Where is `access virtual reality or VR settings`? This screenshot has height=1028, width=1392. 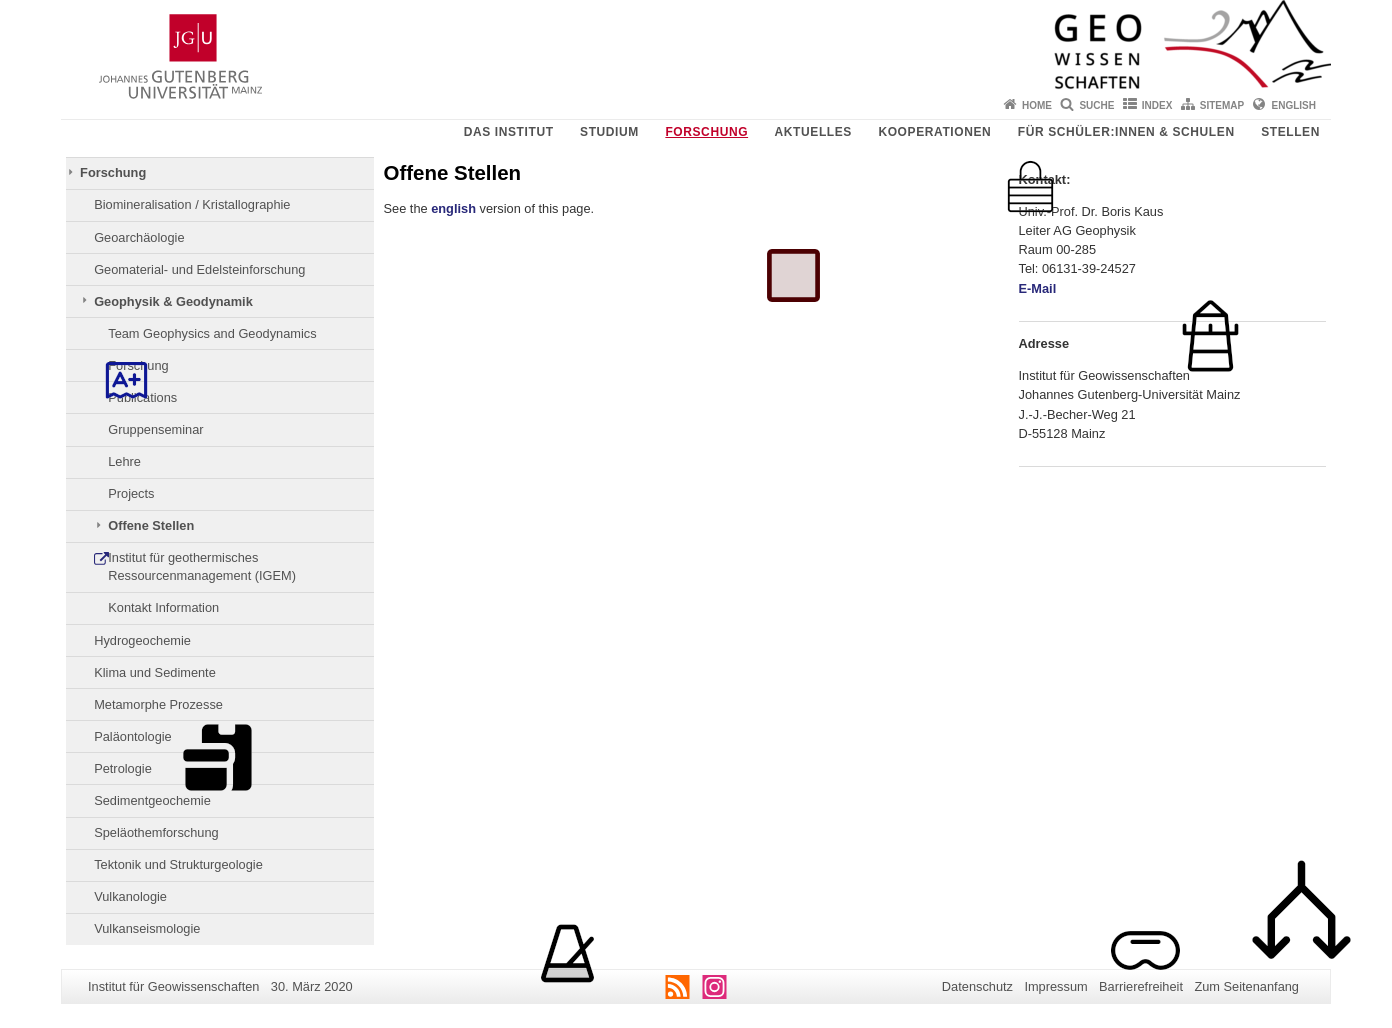 access virtual reality or VR settings is located at coordinates (1145, 950).